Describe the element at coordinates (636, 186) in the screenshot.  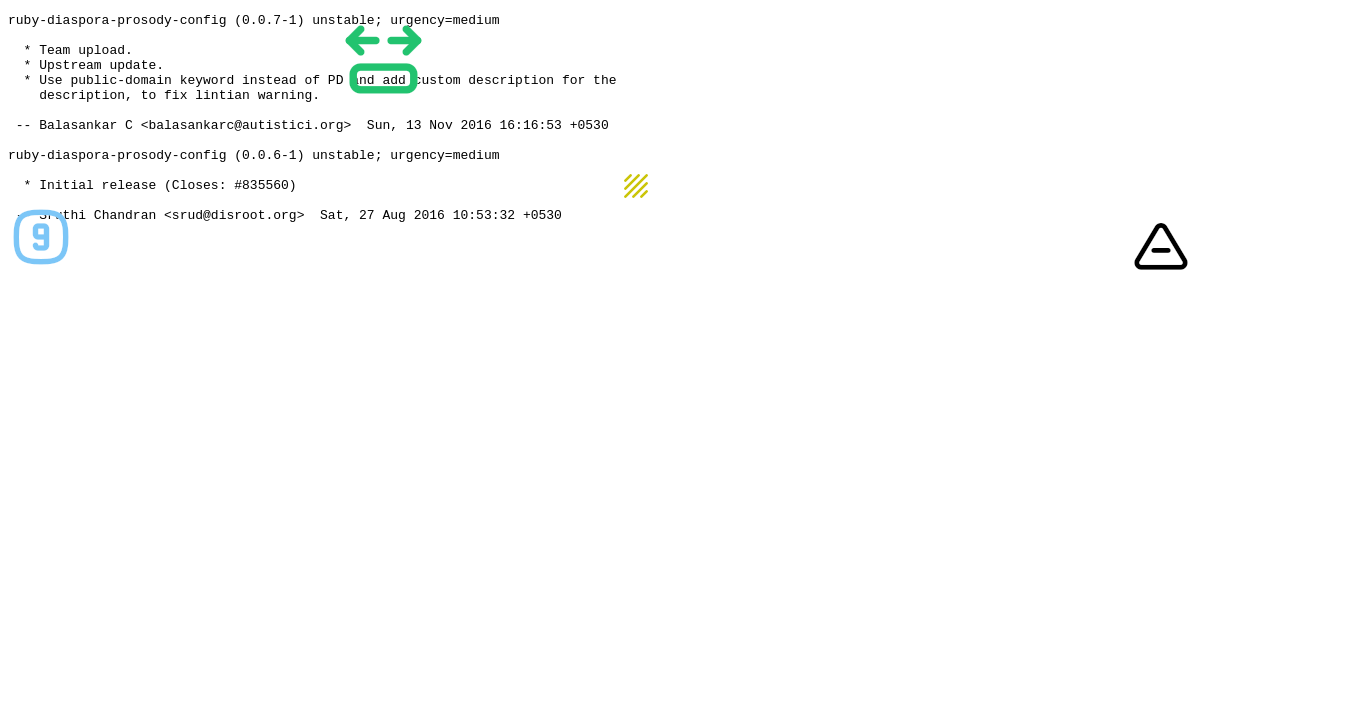
I see `change background style or pattern` at that location.